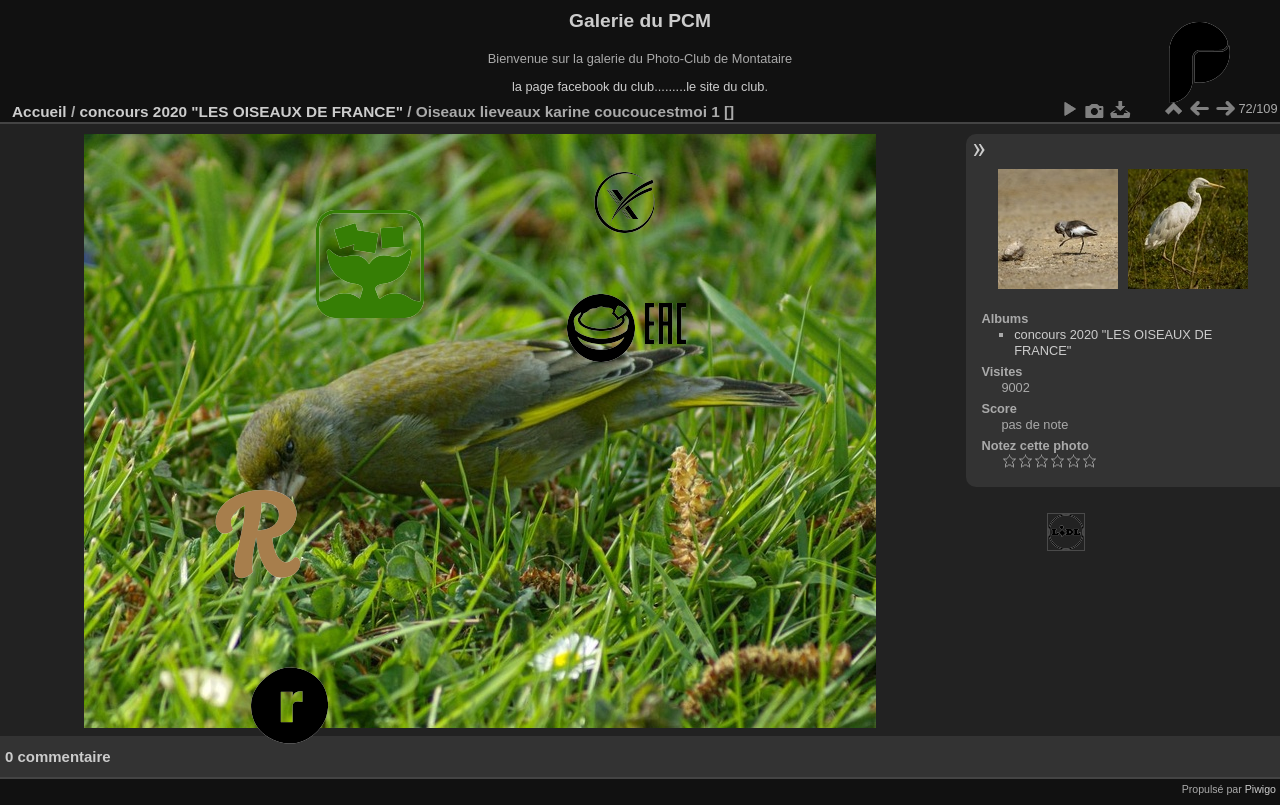  What do you see at coordinates (665, 323) in the screenshot?
I see `EAC (Eurasian Conformity) certification mark` at bounding box center [665, 323].